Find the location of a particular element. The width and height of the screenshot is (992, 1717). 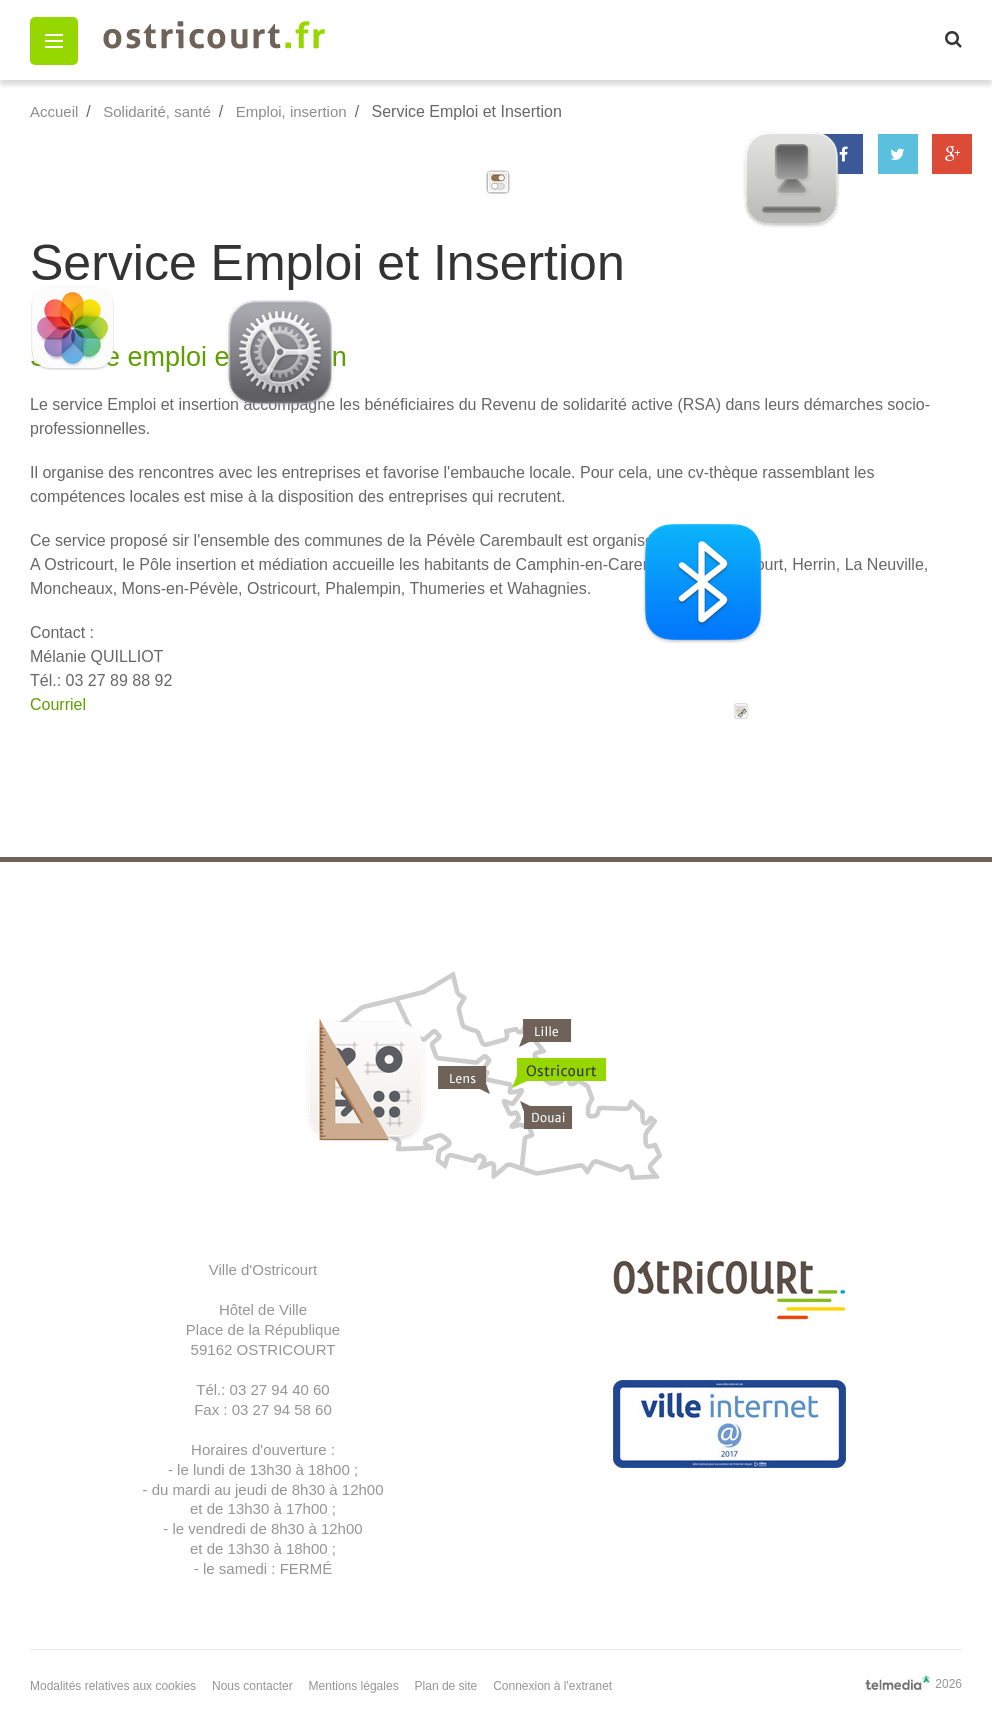

open the documents app is located at coordinates (741, 711).